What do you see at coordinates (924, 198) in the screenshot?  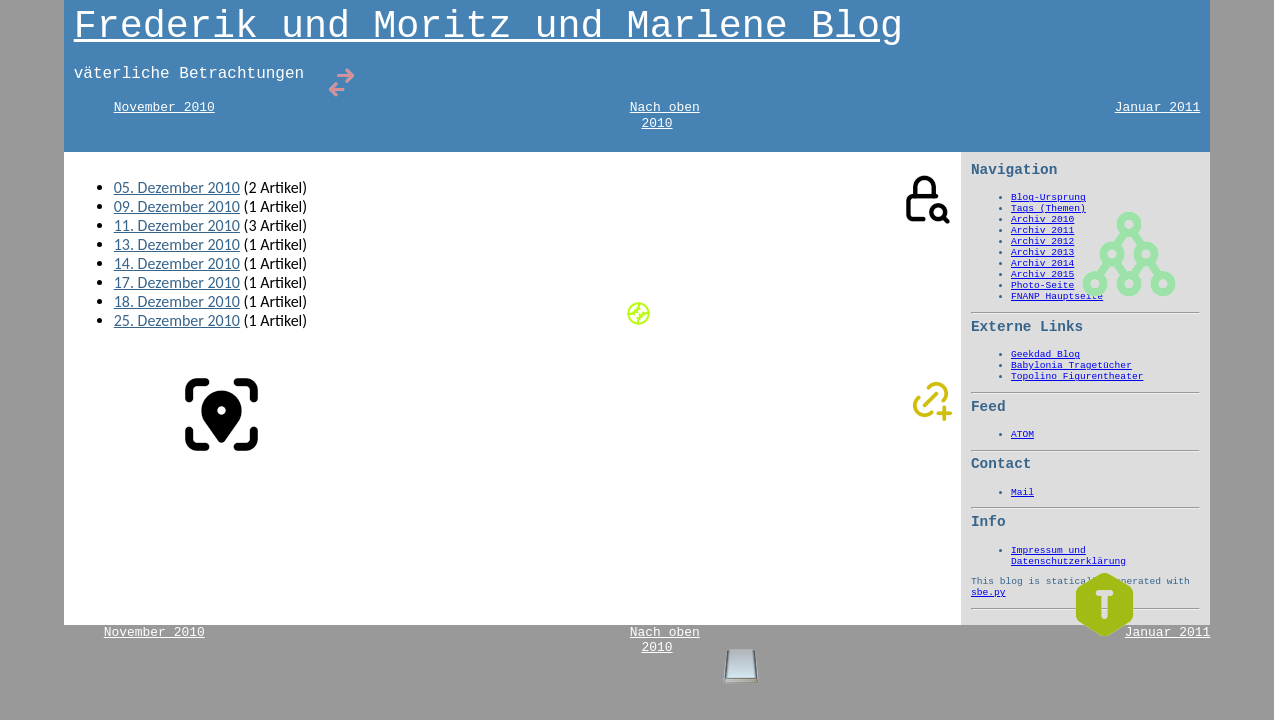 I see `search for locked or encrypted files` at bounding box center [924, 198].